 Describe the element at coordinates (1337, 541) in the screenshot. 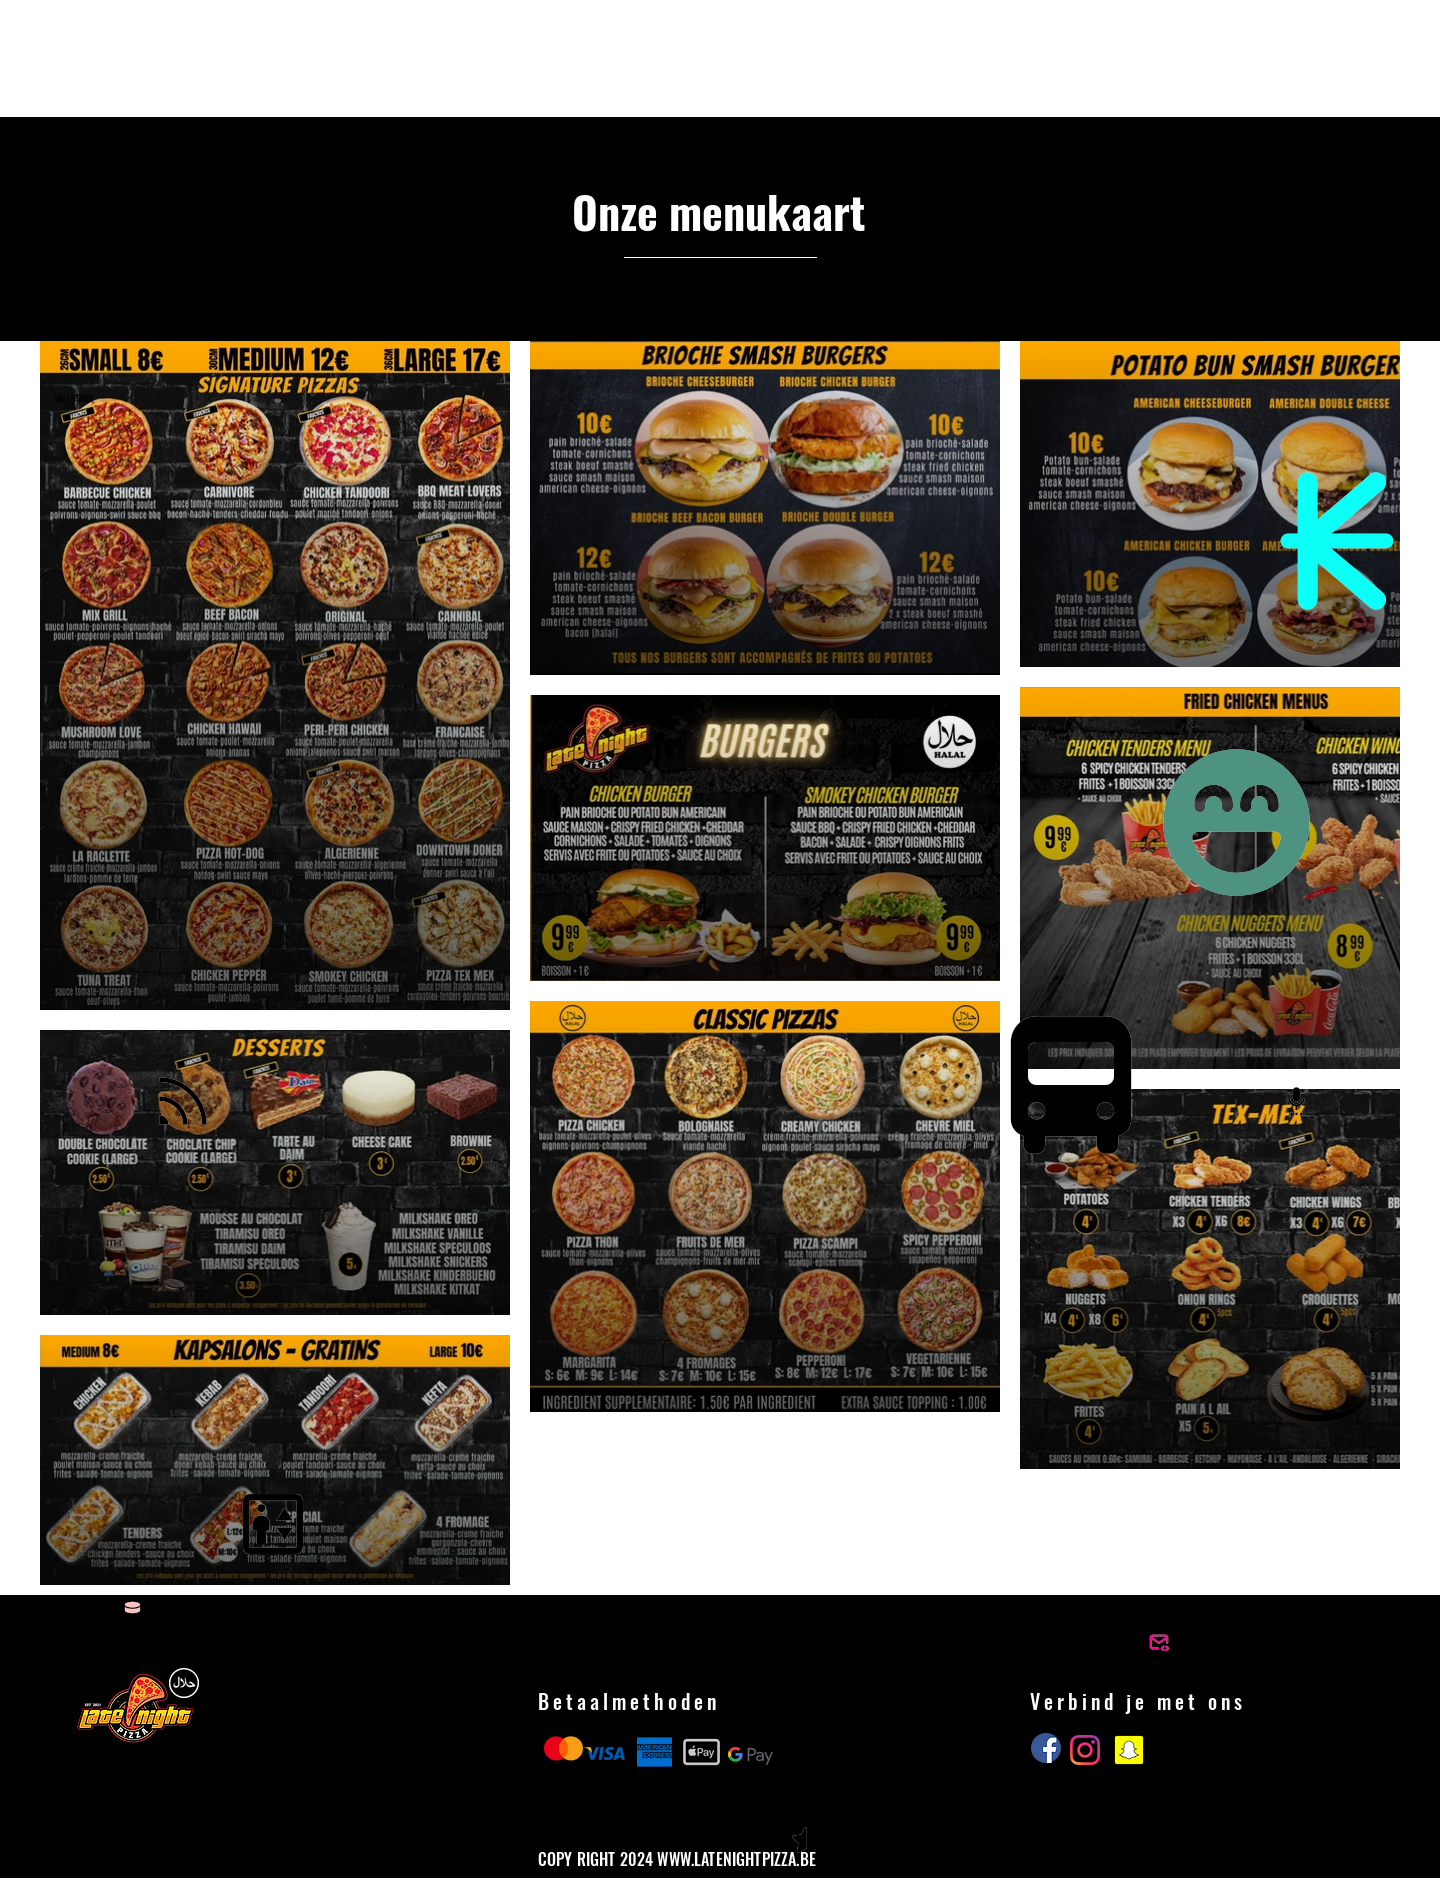

I see `indicates Lao kip currency` at that location.